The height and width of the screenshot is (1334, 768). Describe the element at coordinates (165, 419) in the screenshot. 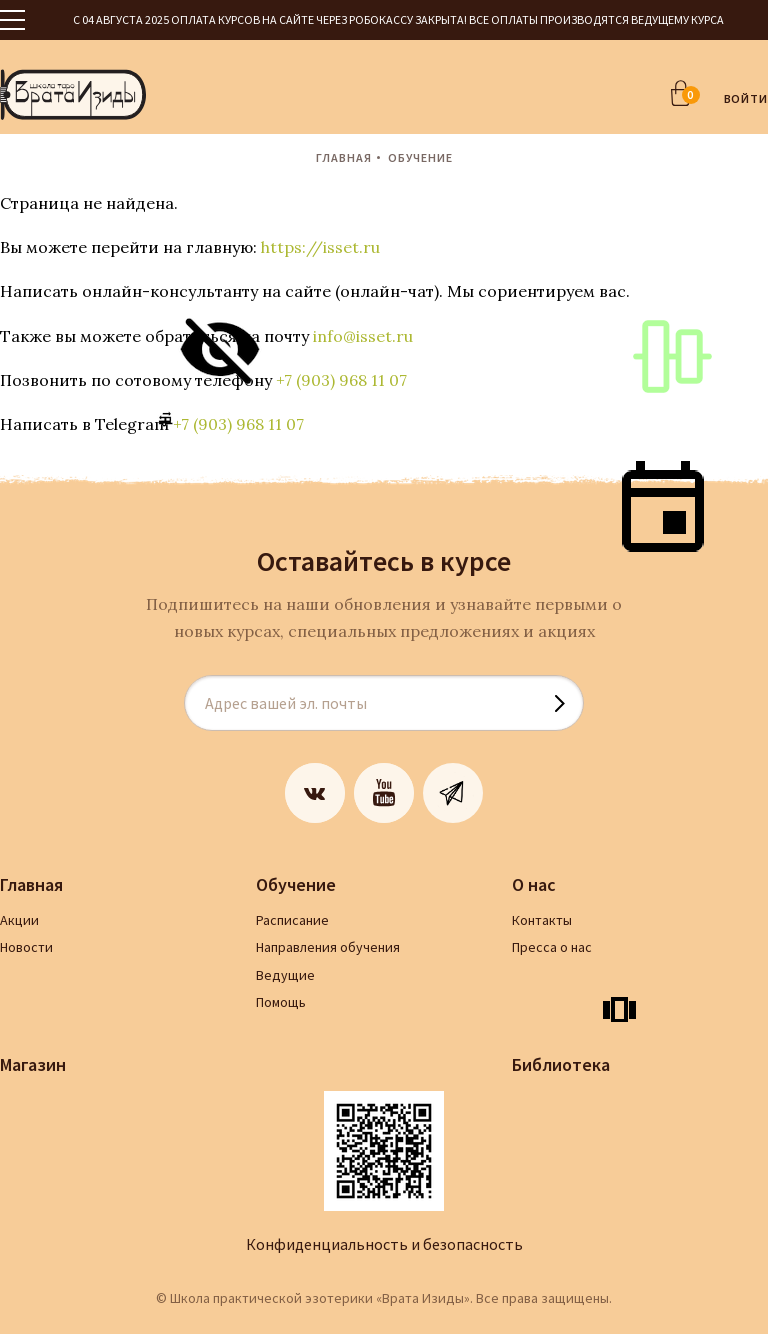

I see `indicates RV hookup amenities available` at that location.